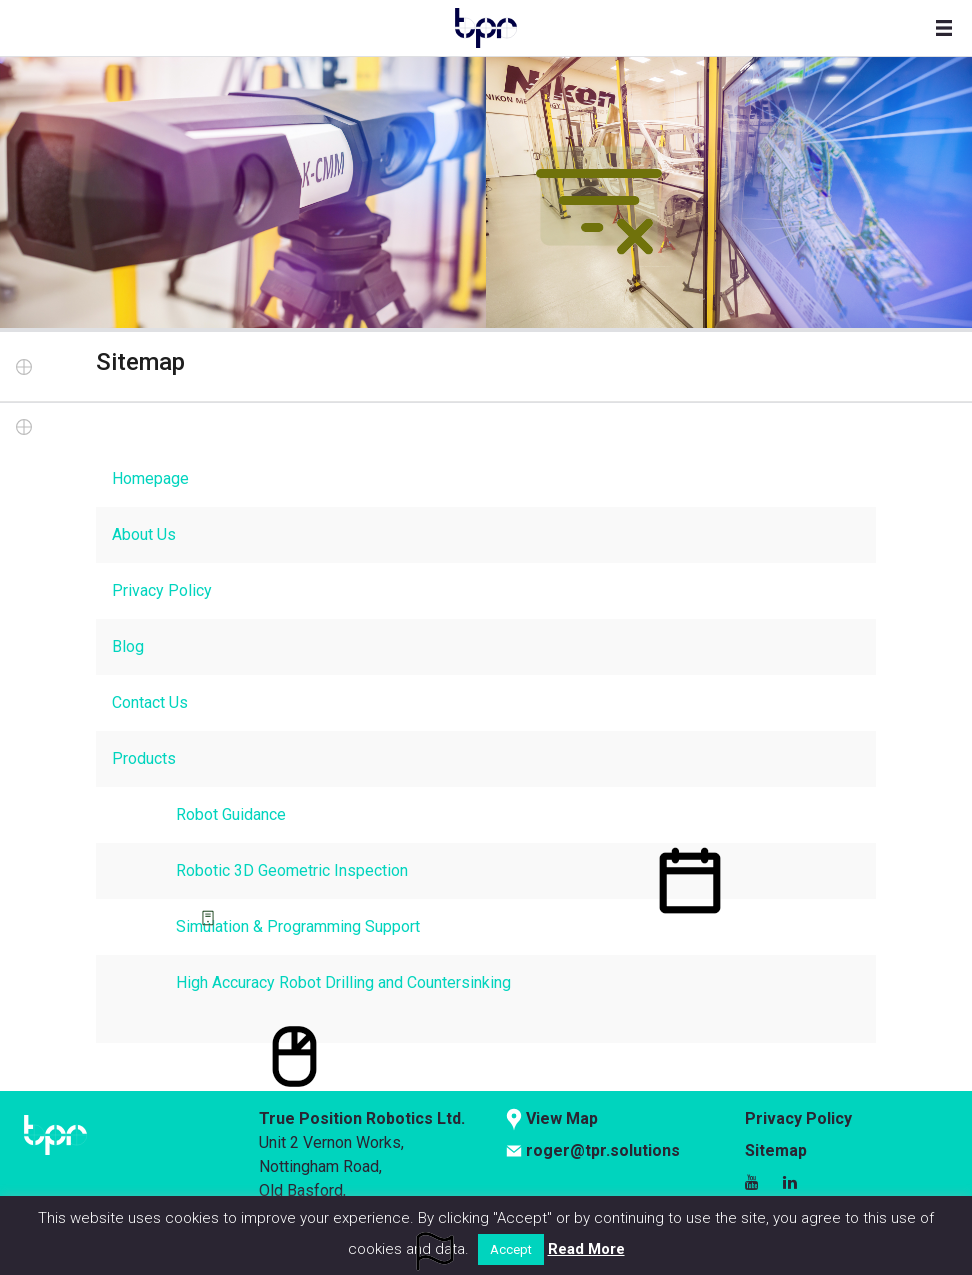  What do you see at coordinates (599, 196) in the screenshot?
I see `clear all active filters` at bounding box center [599, 196].